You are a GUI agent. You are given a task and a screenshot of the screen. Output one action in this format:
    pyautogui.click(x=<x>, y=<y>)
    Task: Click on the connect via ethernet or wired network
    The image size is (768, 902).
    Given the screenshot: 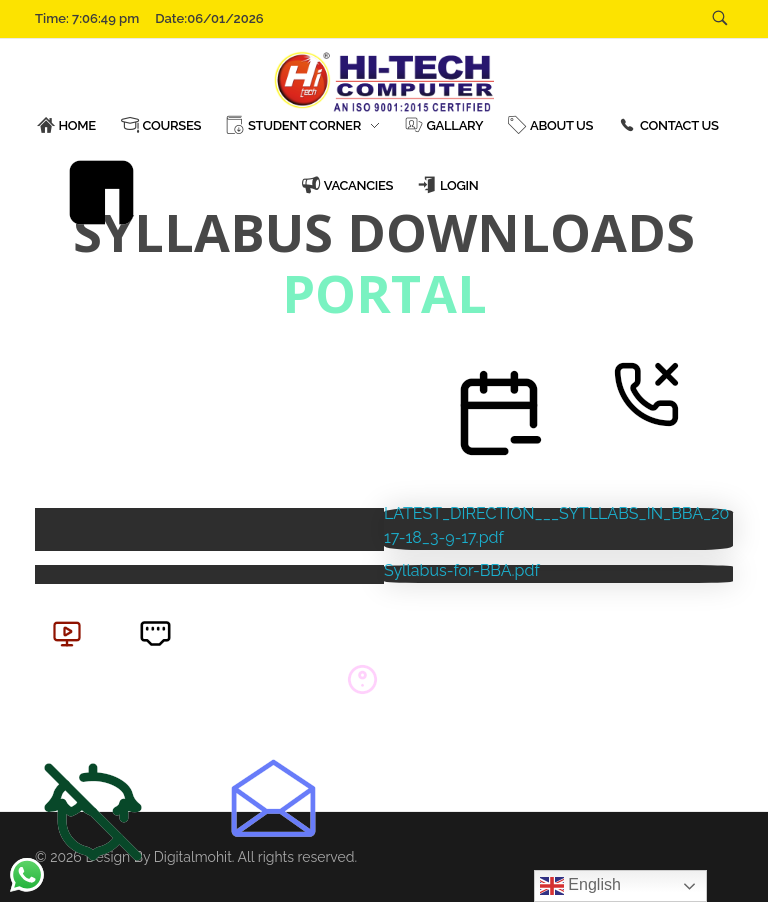 What is the action you would take?
    pyautogui.click(x=155, y=633)
    